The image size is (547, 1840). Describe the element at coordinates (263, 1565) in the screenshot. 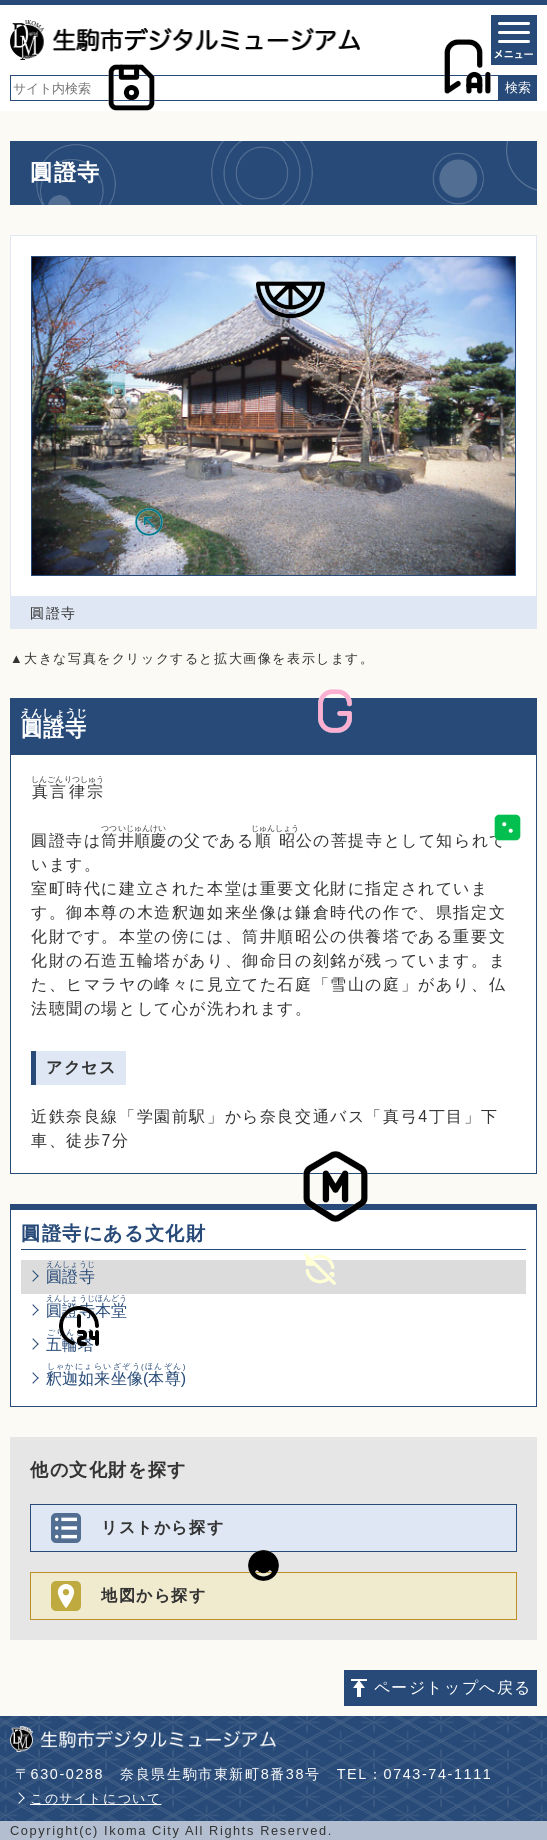

I see `apply inner shadow effect to bottom edge` at that location.